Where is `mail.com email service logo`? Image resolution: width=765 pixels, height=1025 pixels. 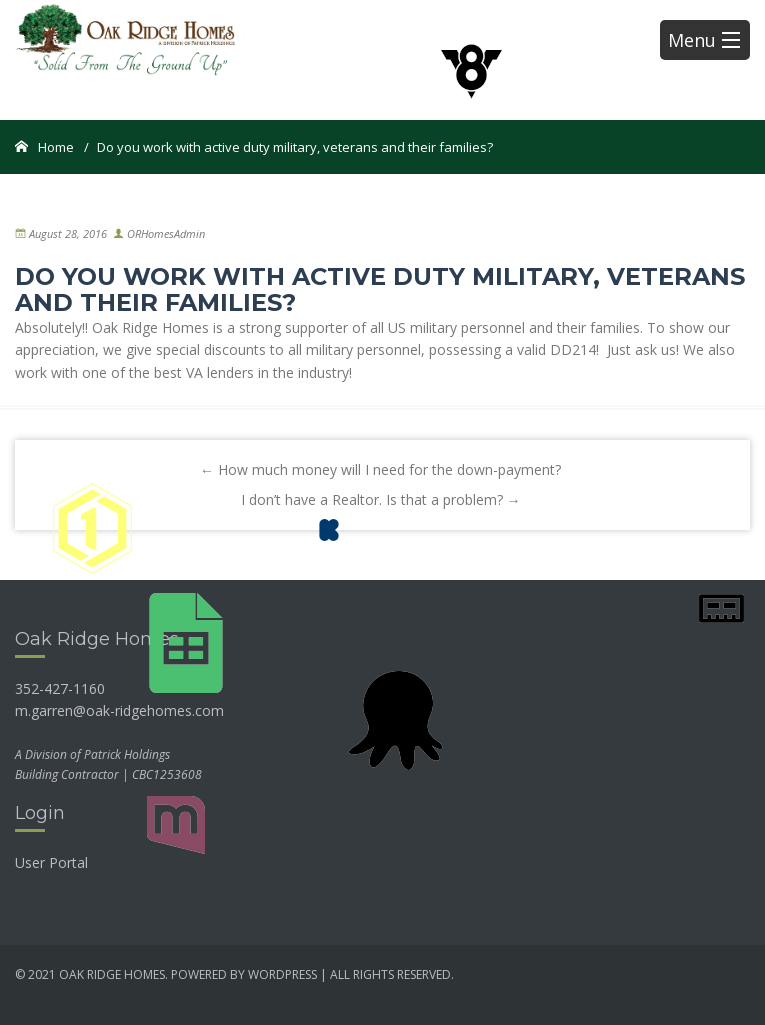
mail.com email service logo is located at coordinates (176, 825).